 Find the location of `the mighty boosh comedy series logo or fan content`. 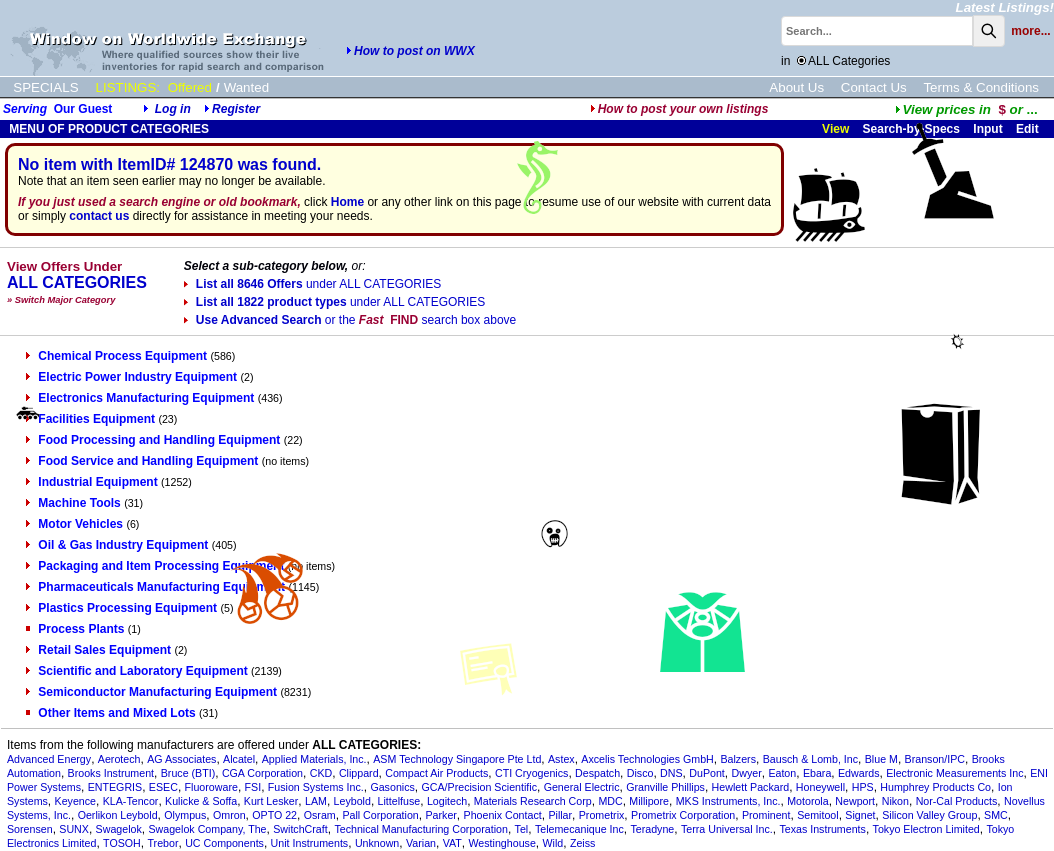

the mighty boosh comedy series logo or fan content is located at coordinates (554, 533).